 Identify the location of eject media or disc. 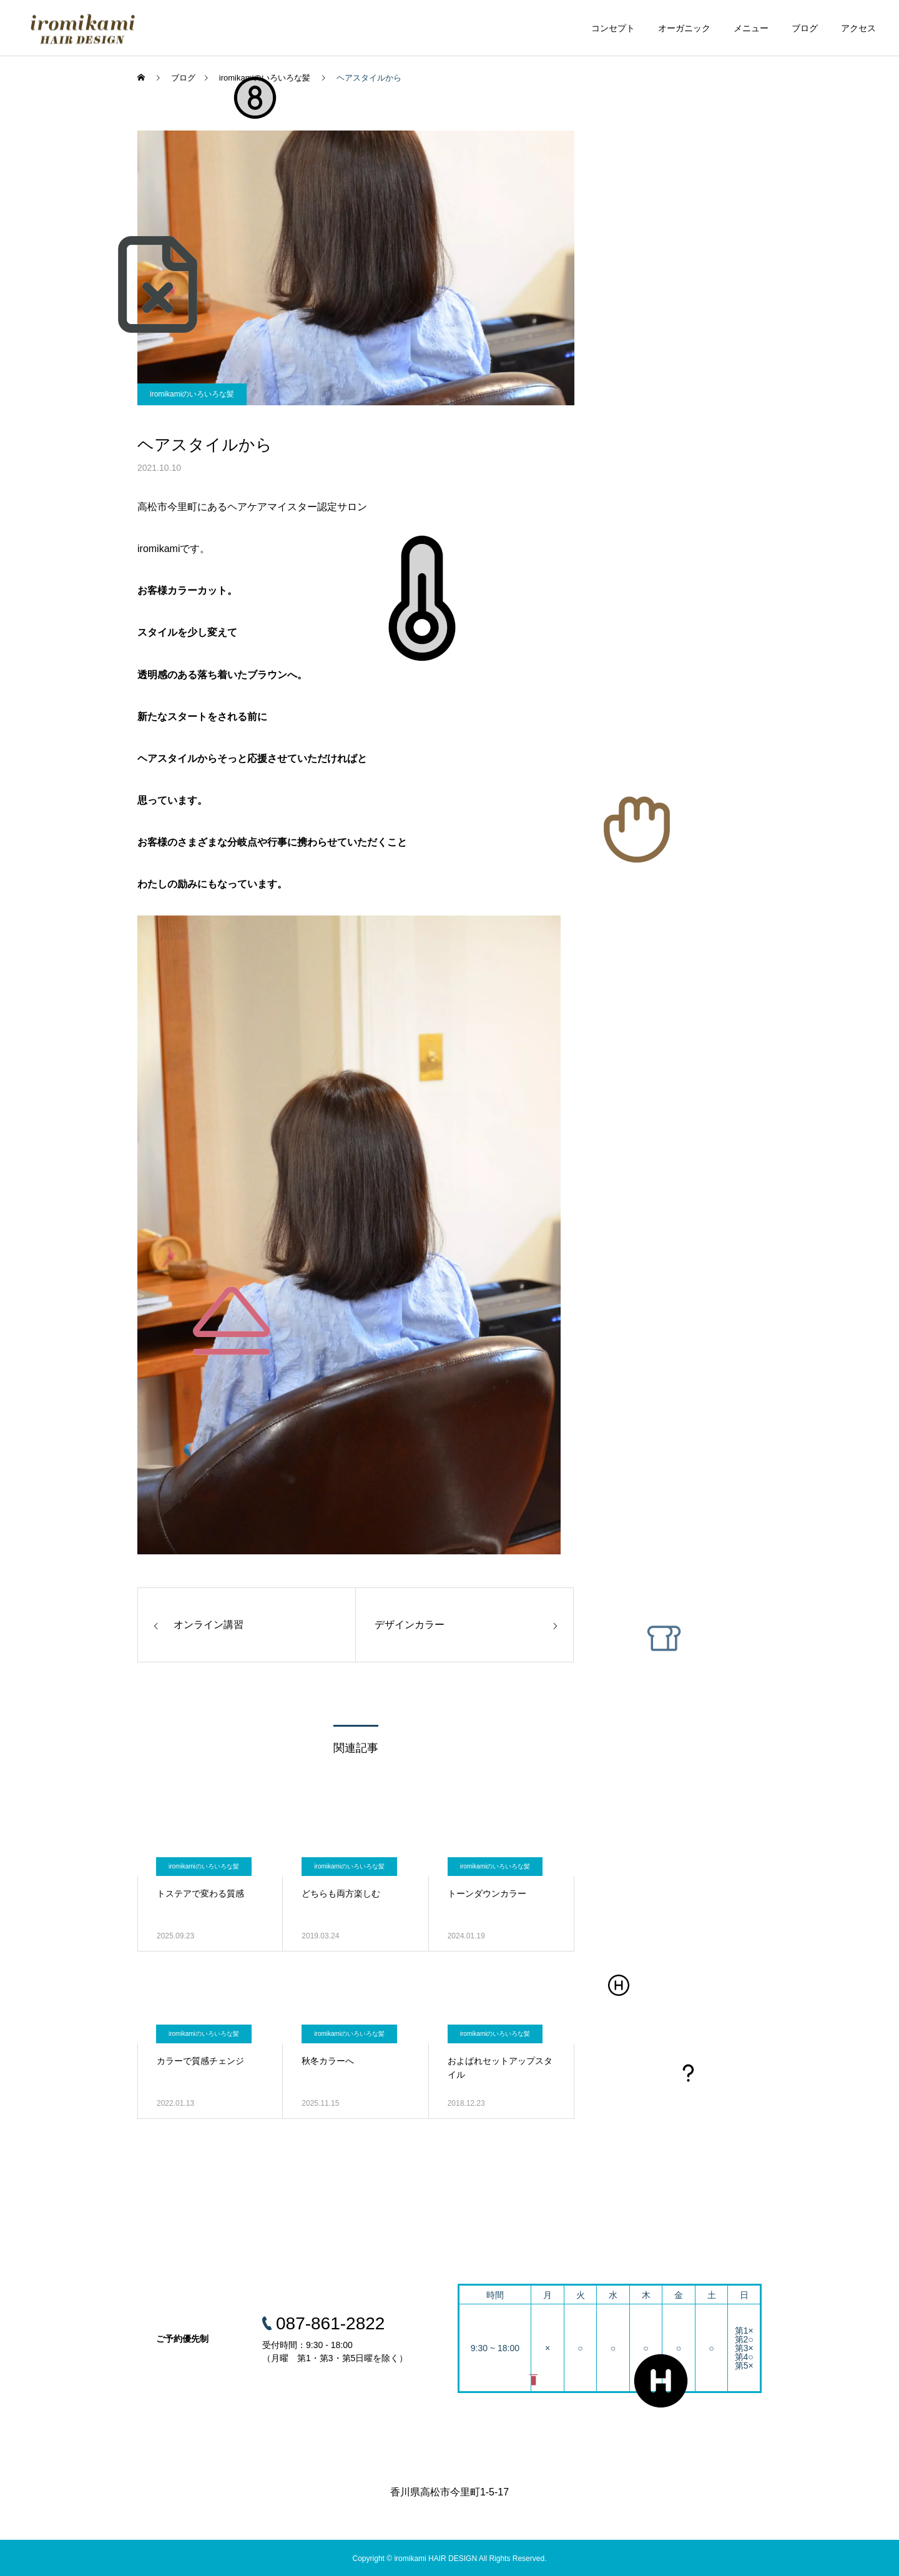
(232, 1325).